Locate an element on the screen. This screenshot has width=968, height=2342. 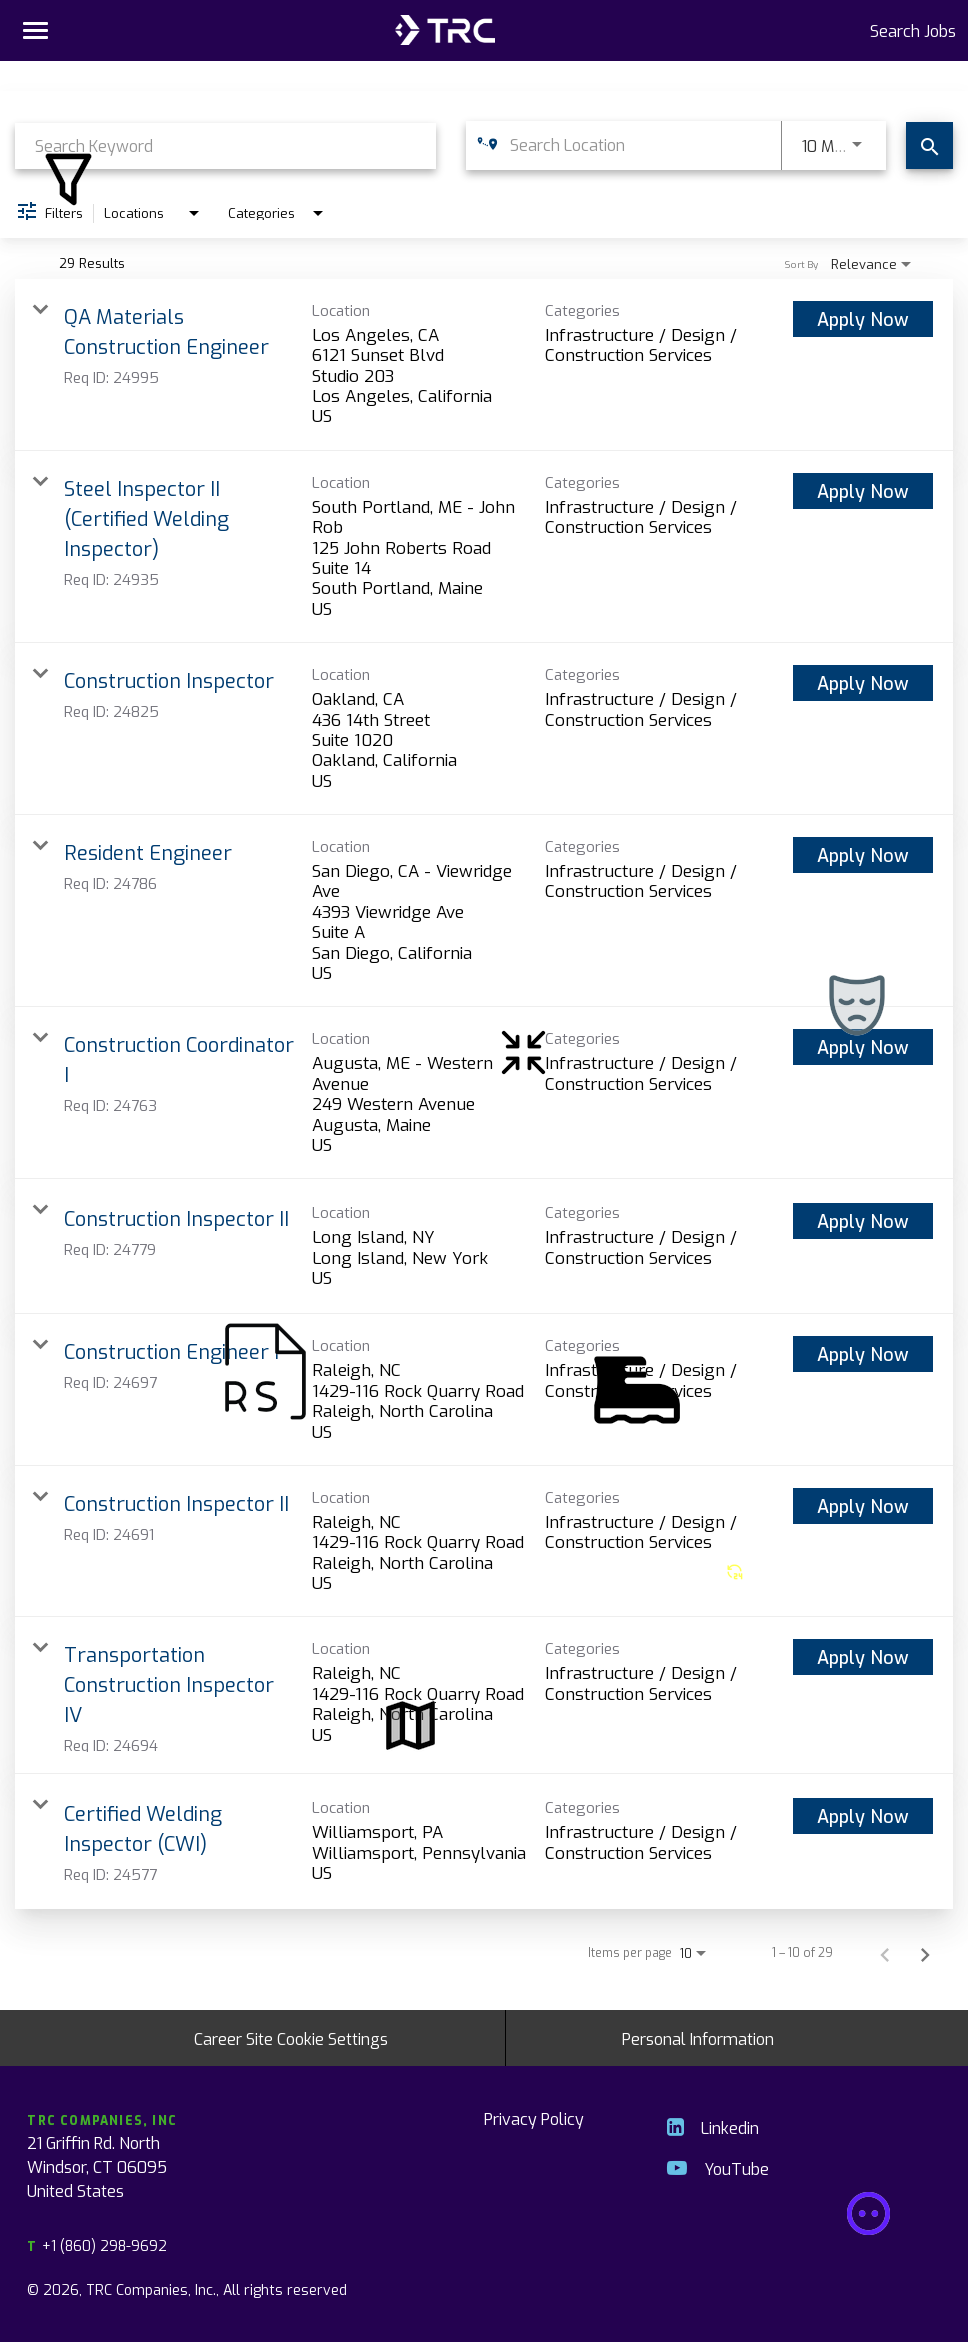
indicates a sad or negative mood/emotion is located at coordinates (857, 1003).